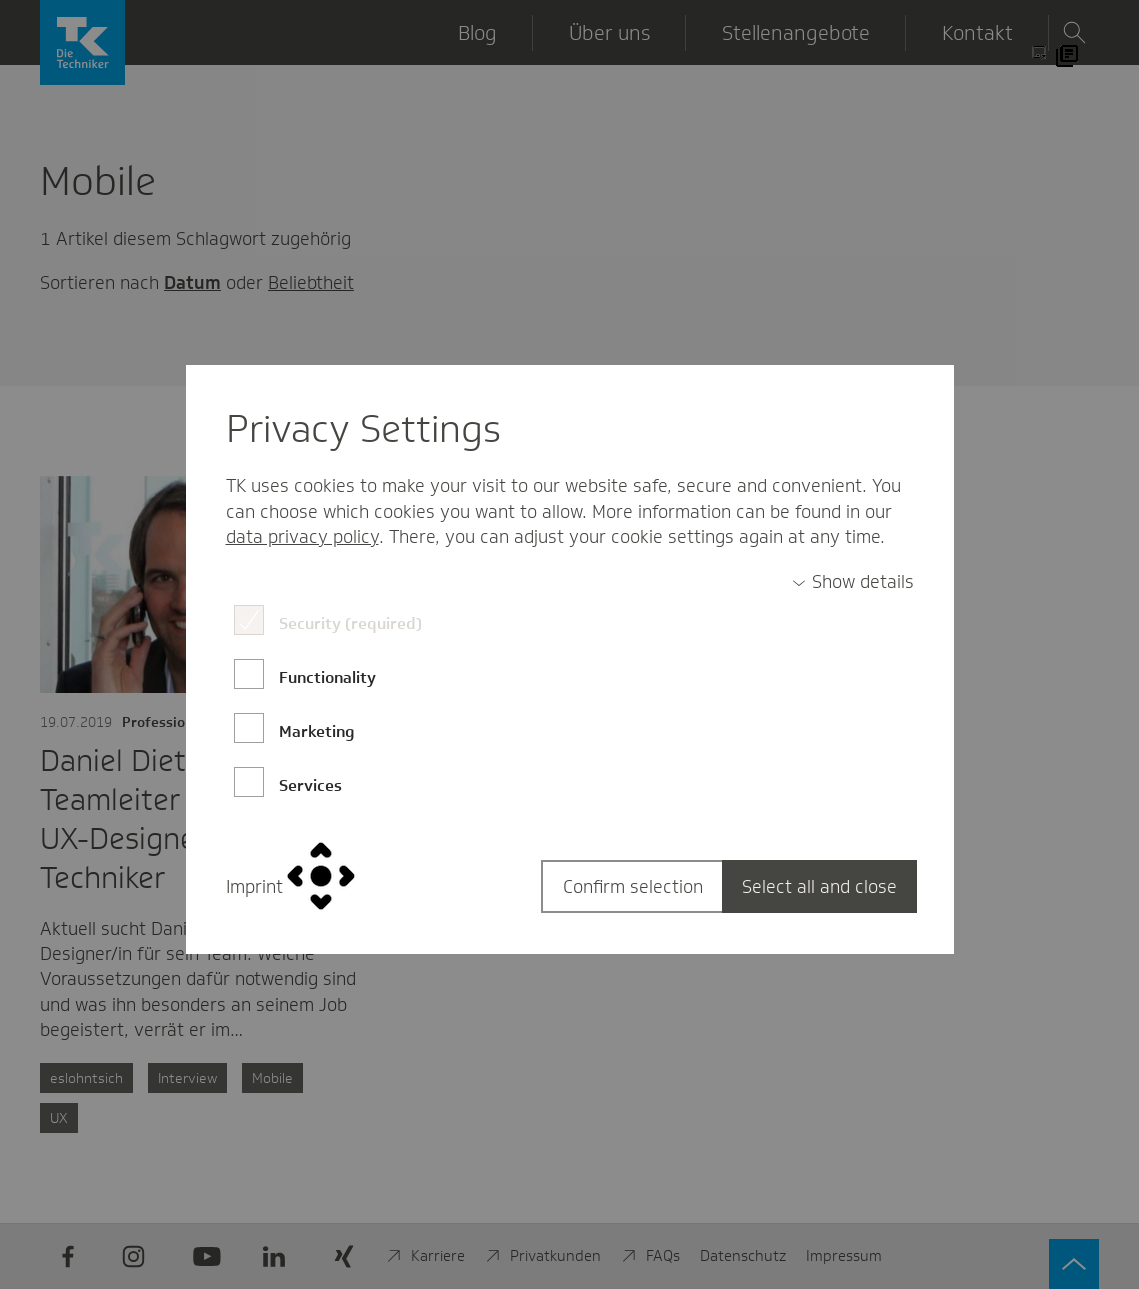 Image resolution: width=1139 pixels, height=1289 pixels. What do you see at coordinates (321, 876) in the screenshot?
I see `pan or move the camera view` at bounding box center [321, 876].